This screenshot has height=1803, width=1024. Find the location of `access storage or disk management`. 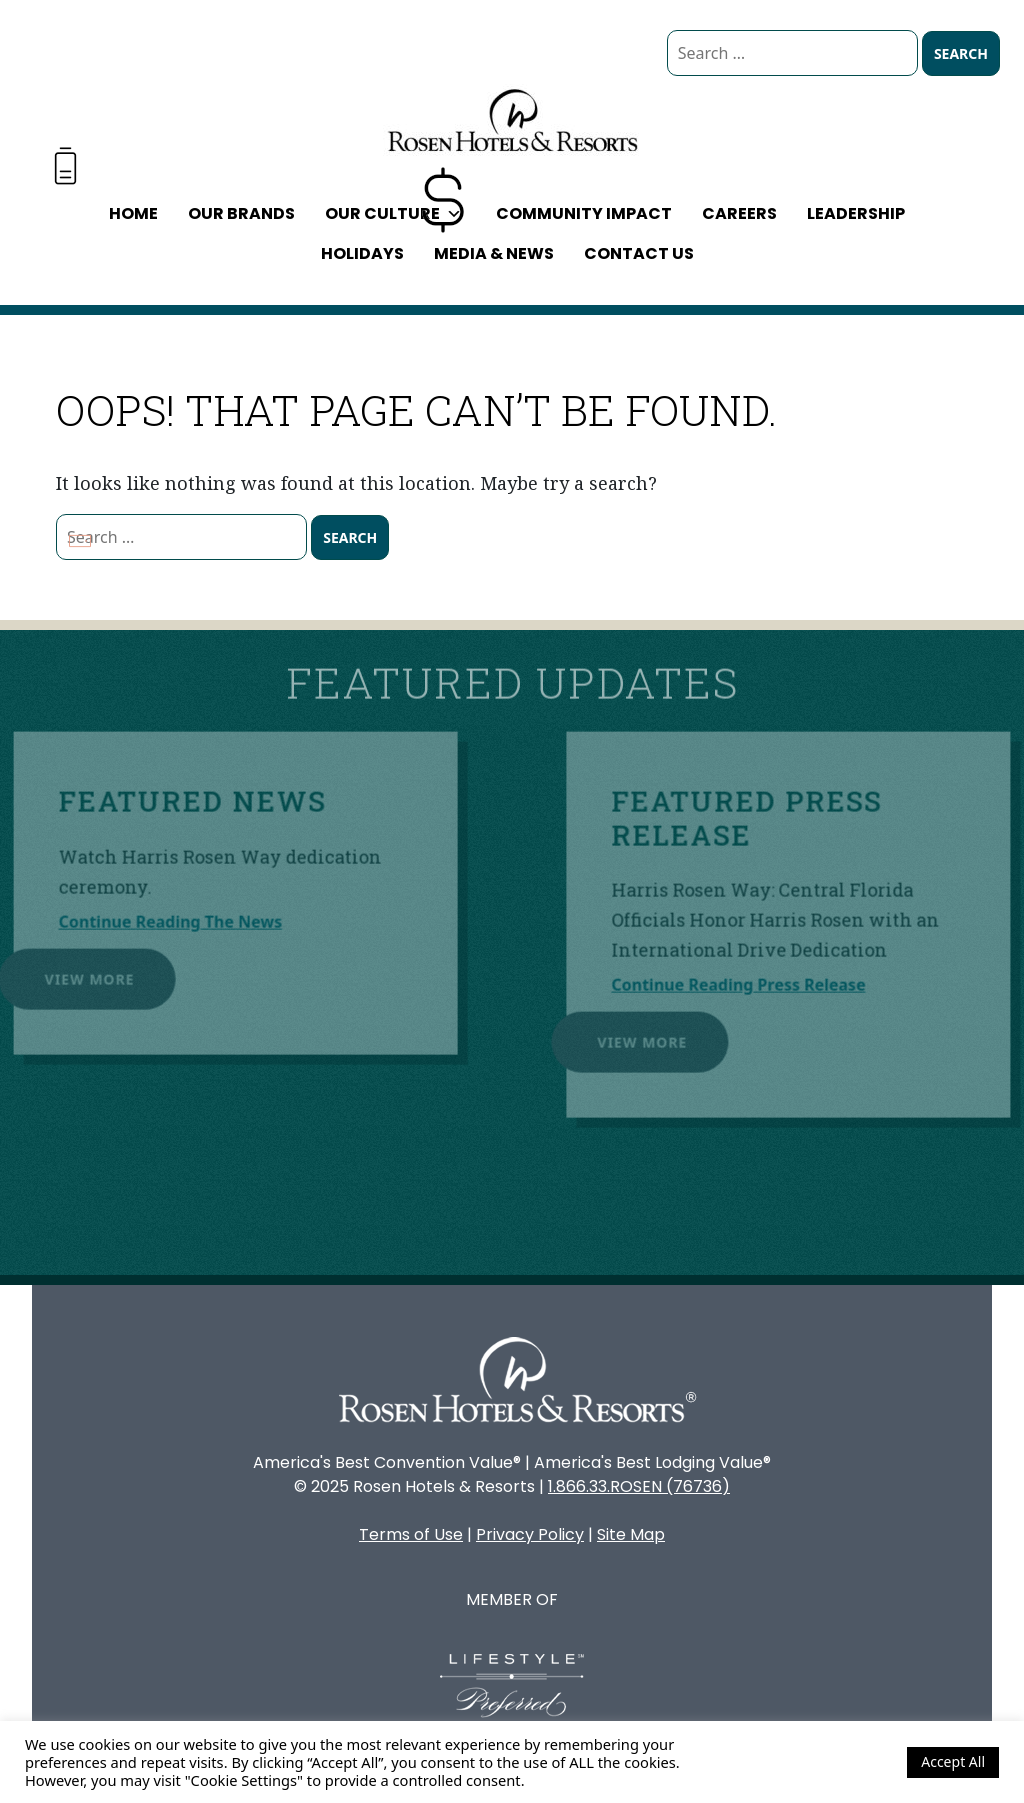

access storage or disk management is located at coordinates (80, 541).